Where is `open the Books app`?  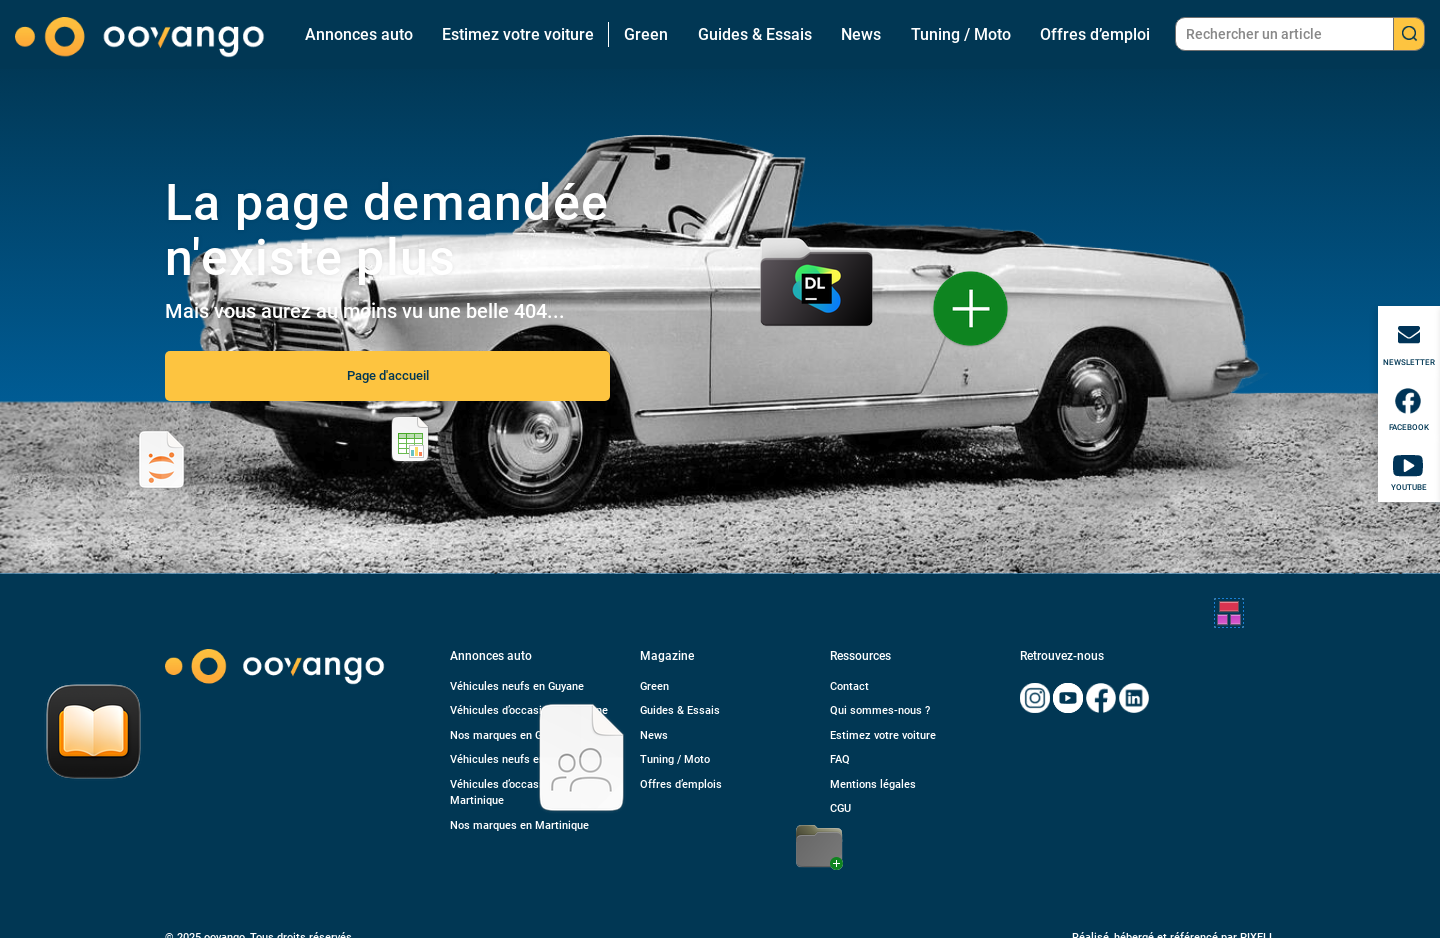
open the Books app is located at coordinates (93, 731).